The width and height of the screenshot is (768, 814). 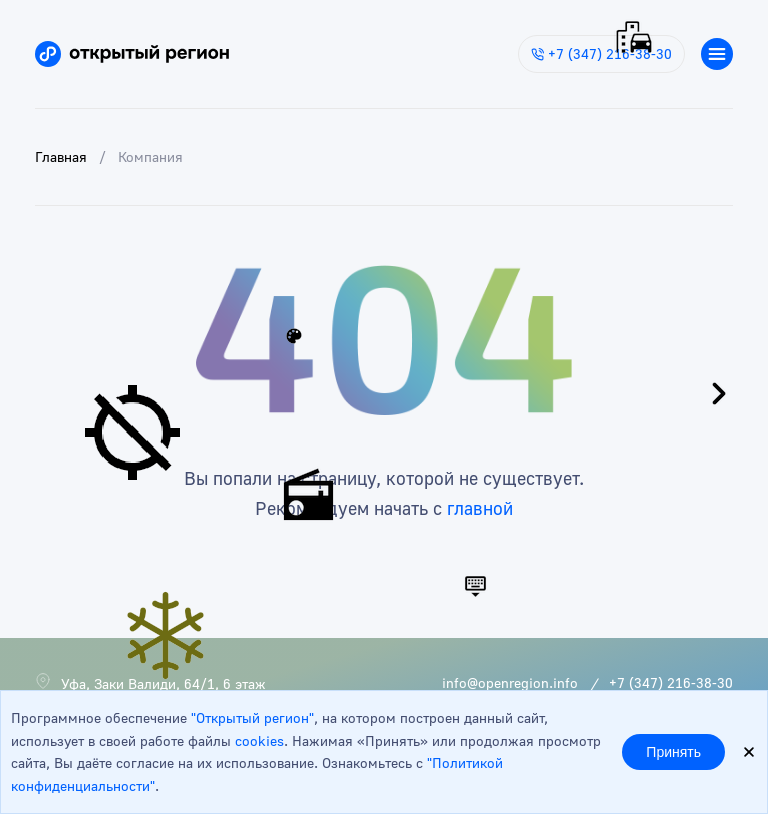 I want to click on indicates cold or winter weather conditions, so click(x=165, y=635).